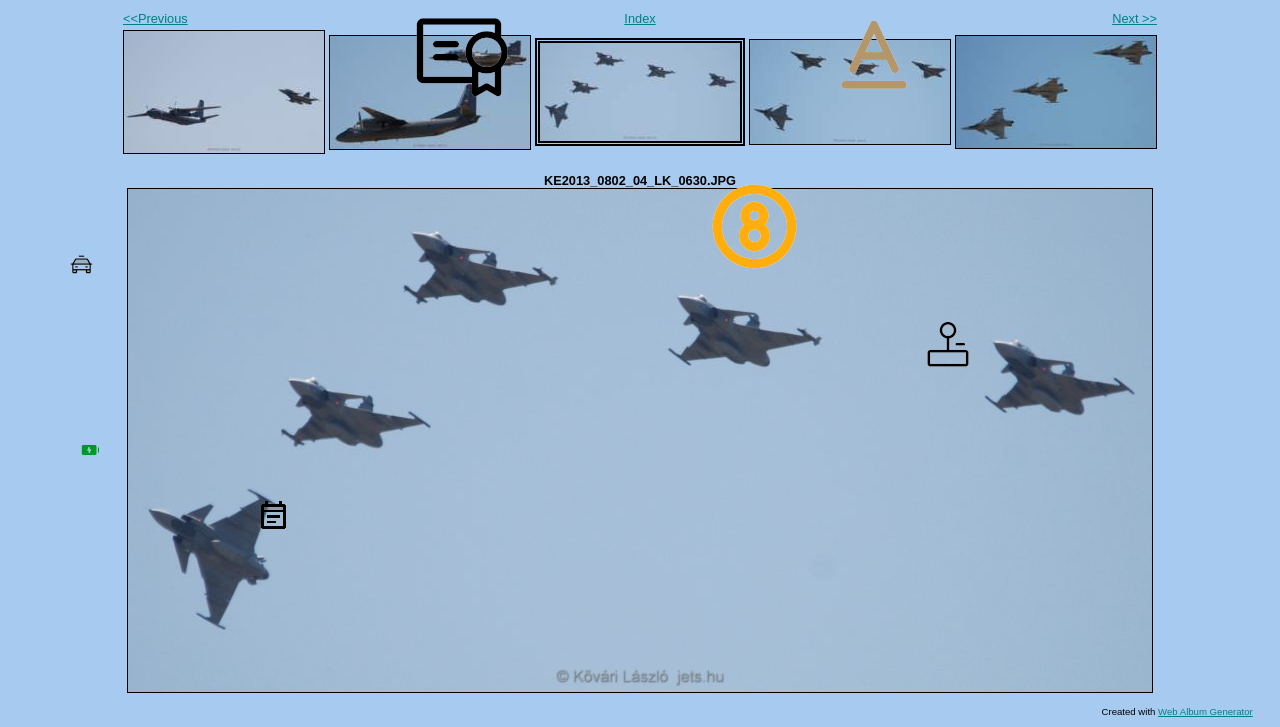 The image size is (1280, 727). I want to click on indicates step 8 in a numbered process, so click(754, 226).